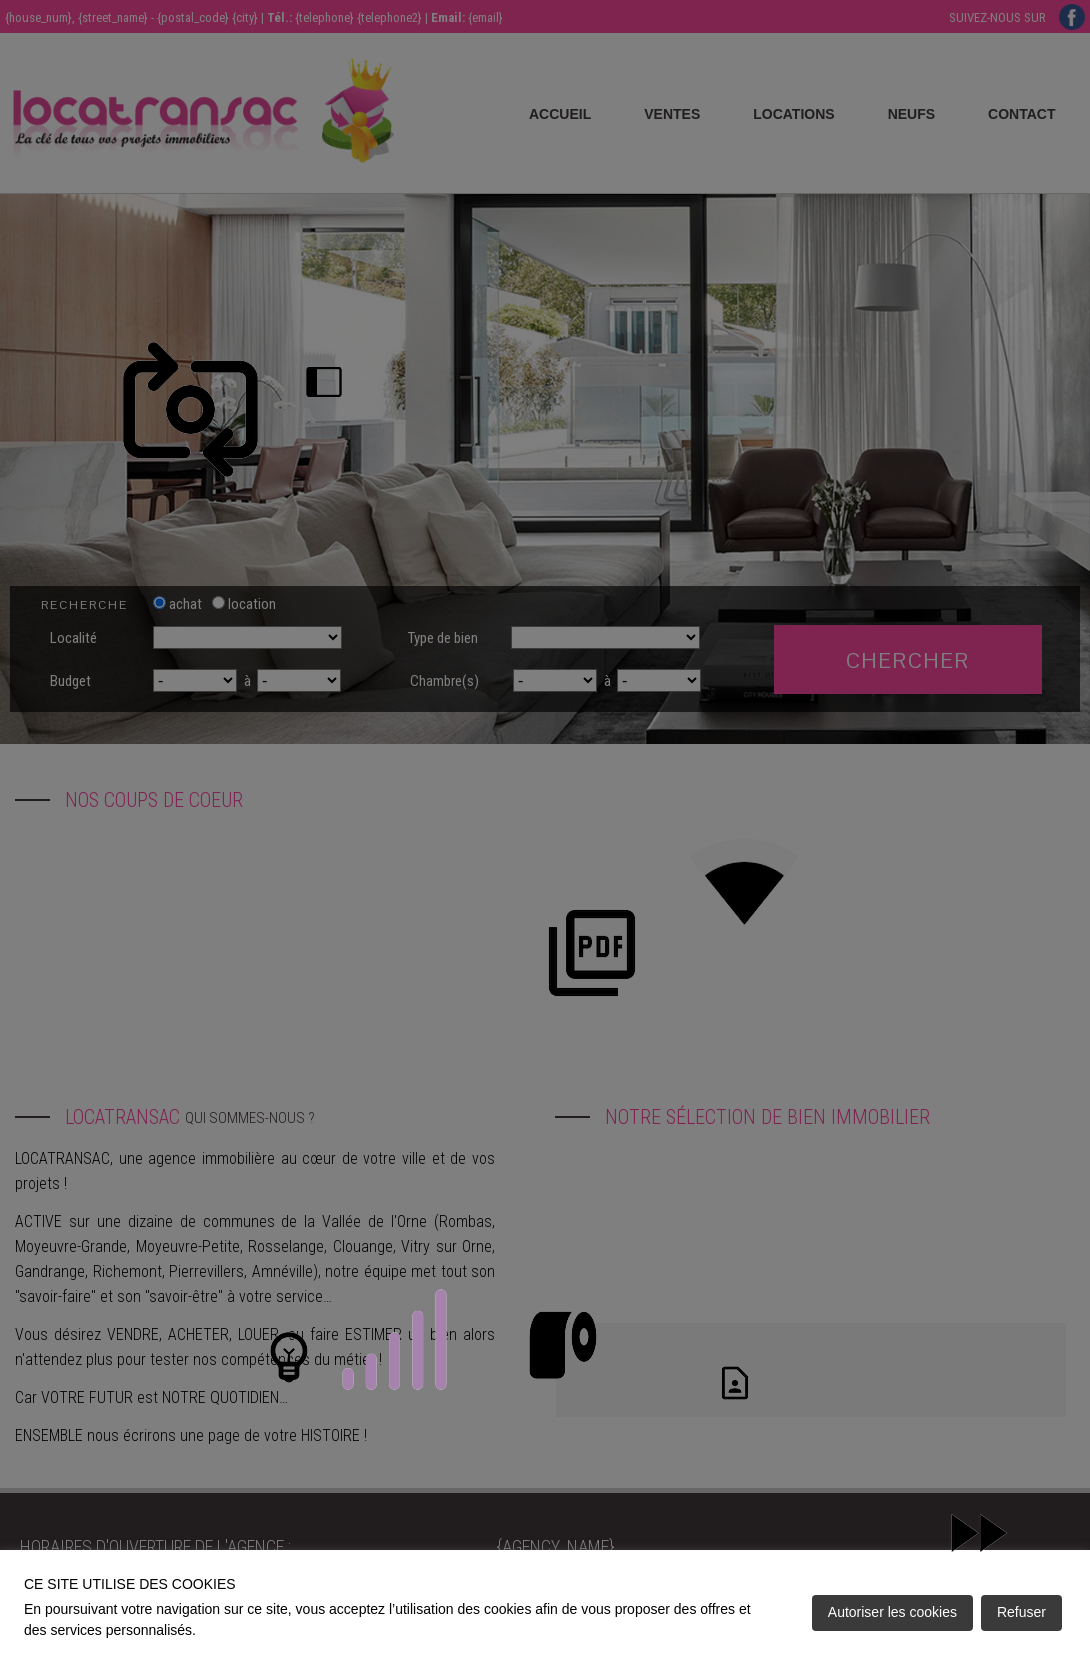 The width and height of the screenshot is (1090, 1675). I want to click on save or export as PDF, so click(592, 953).